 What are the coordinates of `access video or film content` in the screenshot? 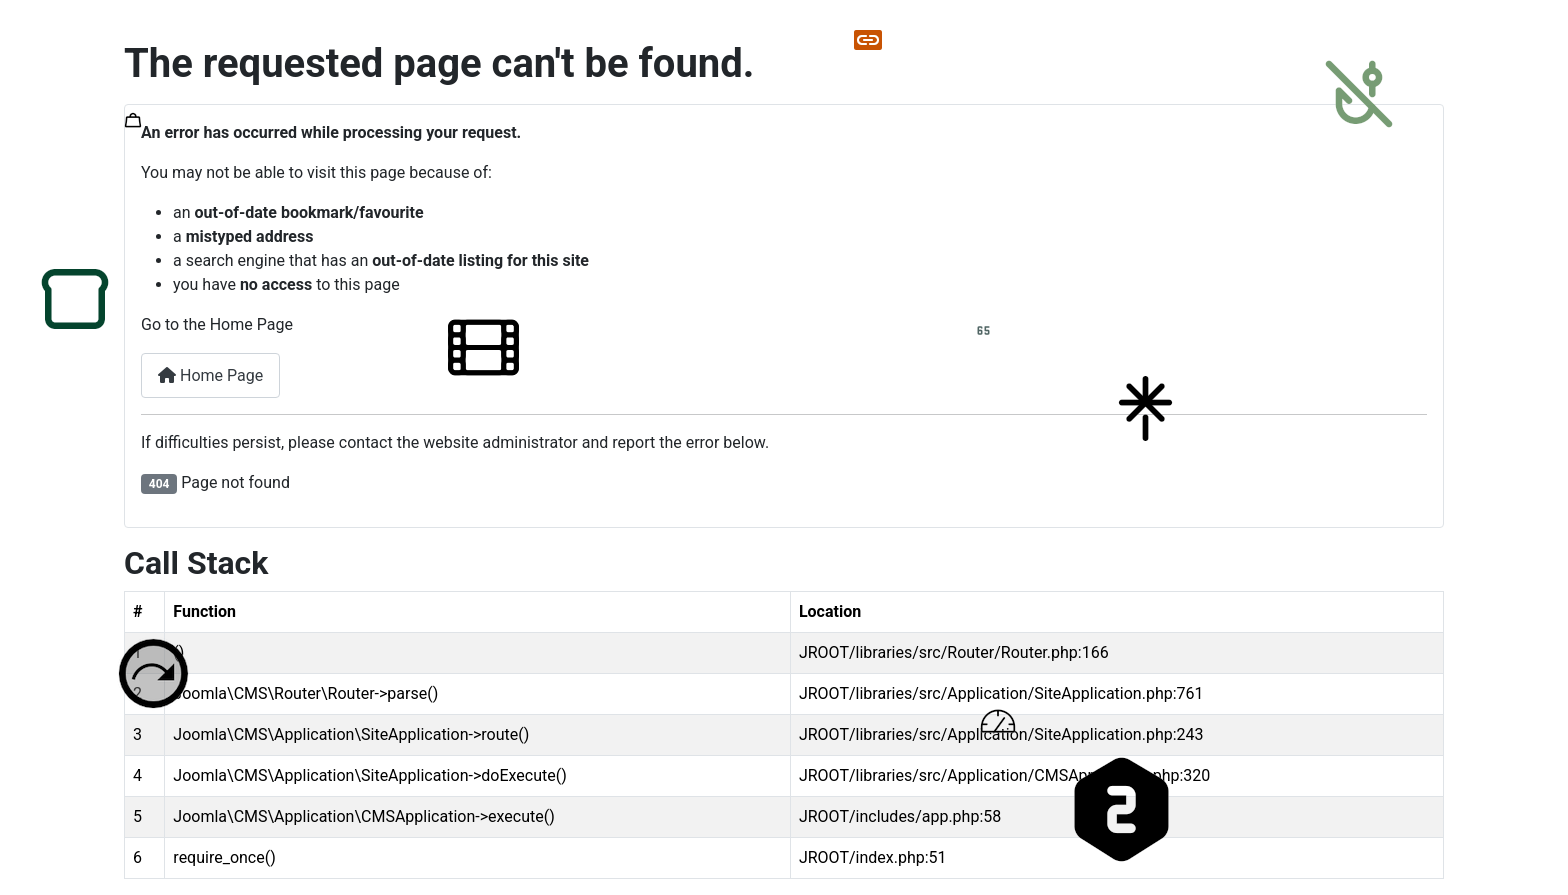 It's located at (483, 347).